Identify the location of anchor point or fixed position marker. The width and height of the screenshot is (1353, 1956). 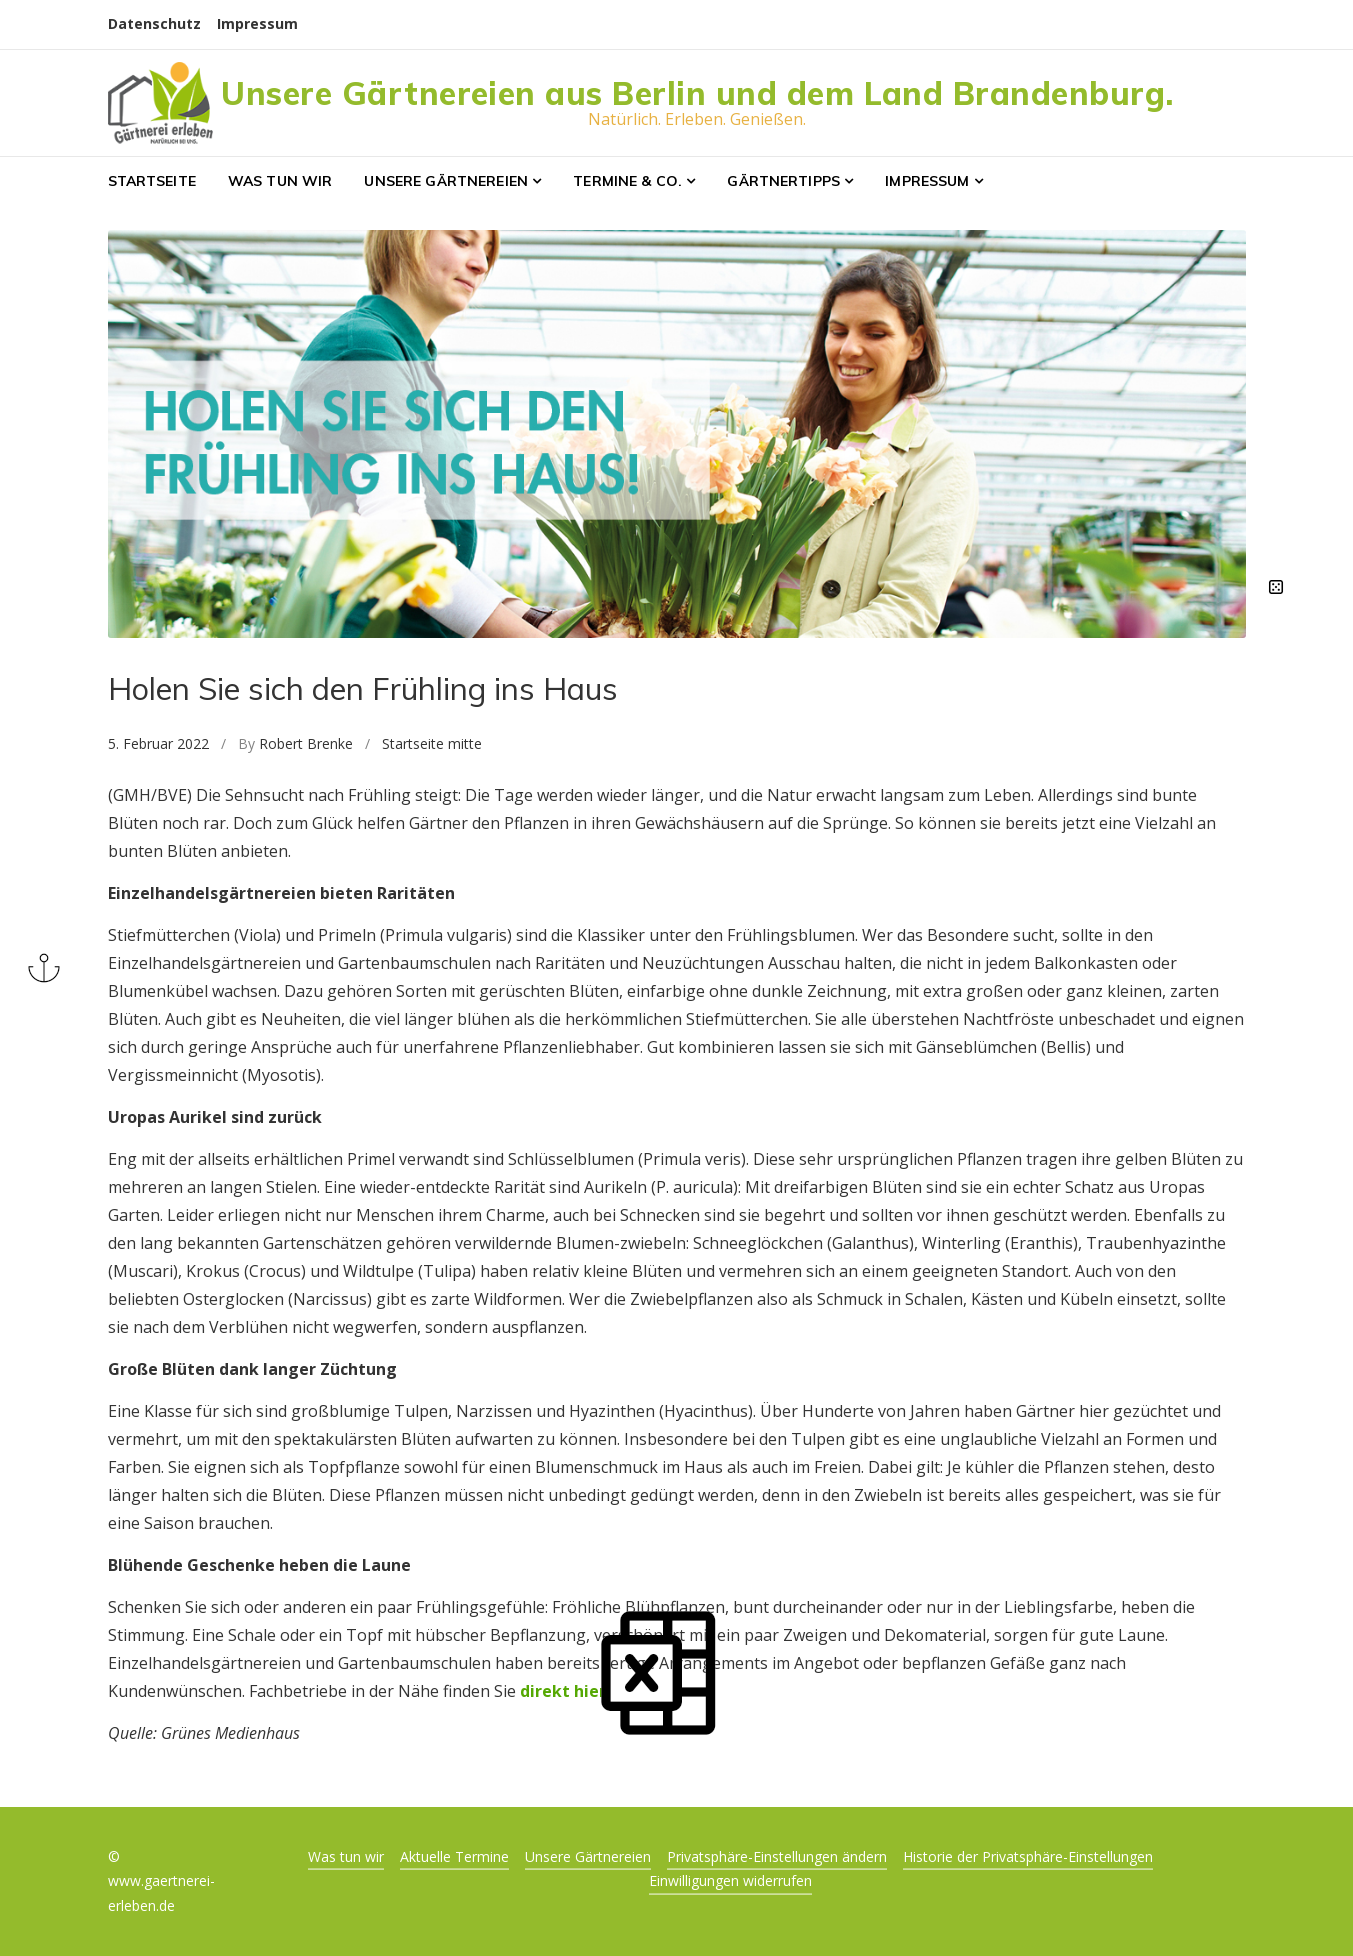
(44, 968).